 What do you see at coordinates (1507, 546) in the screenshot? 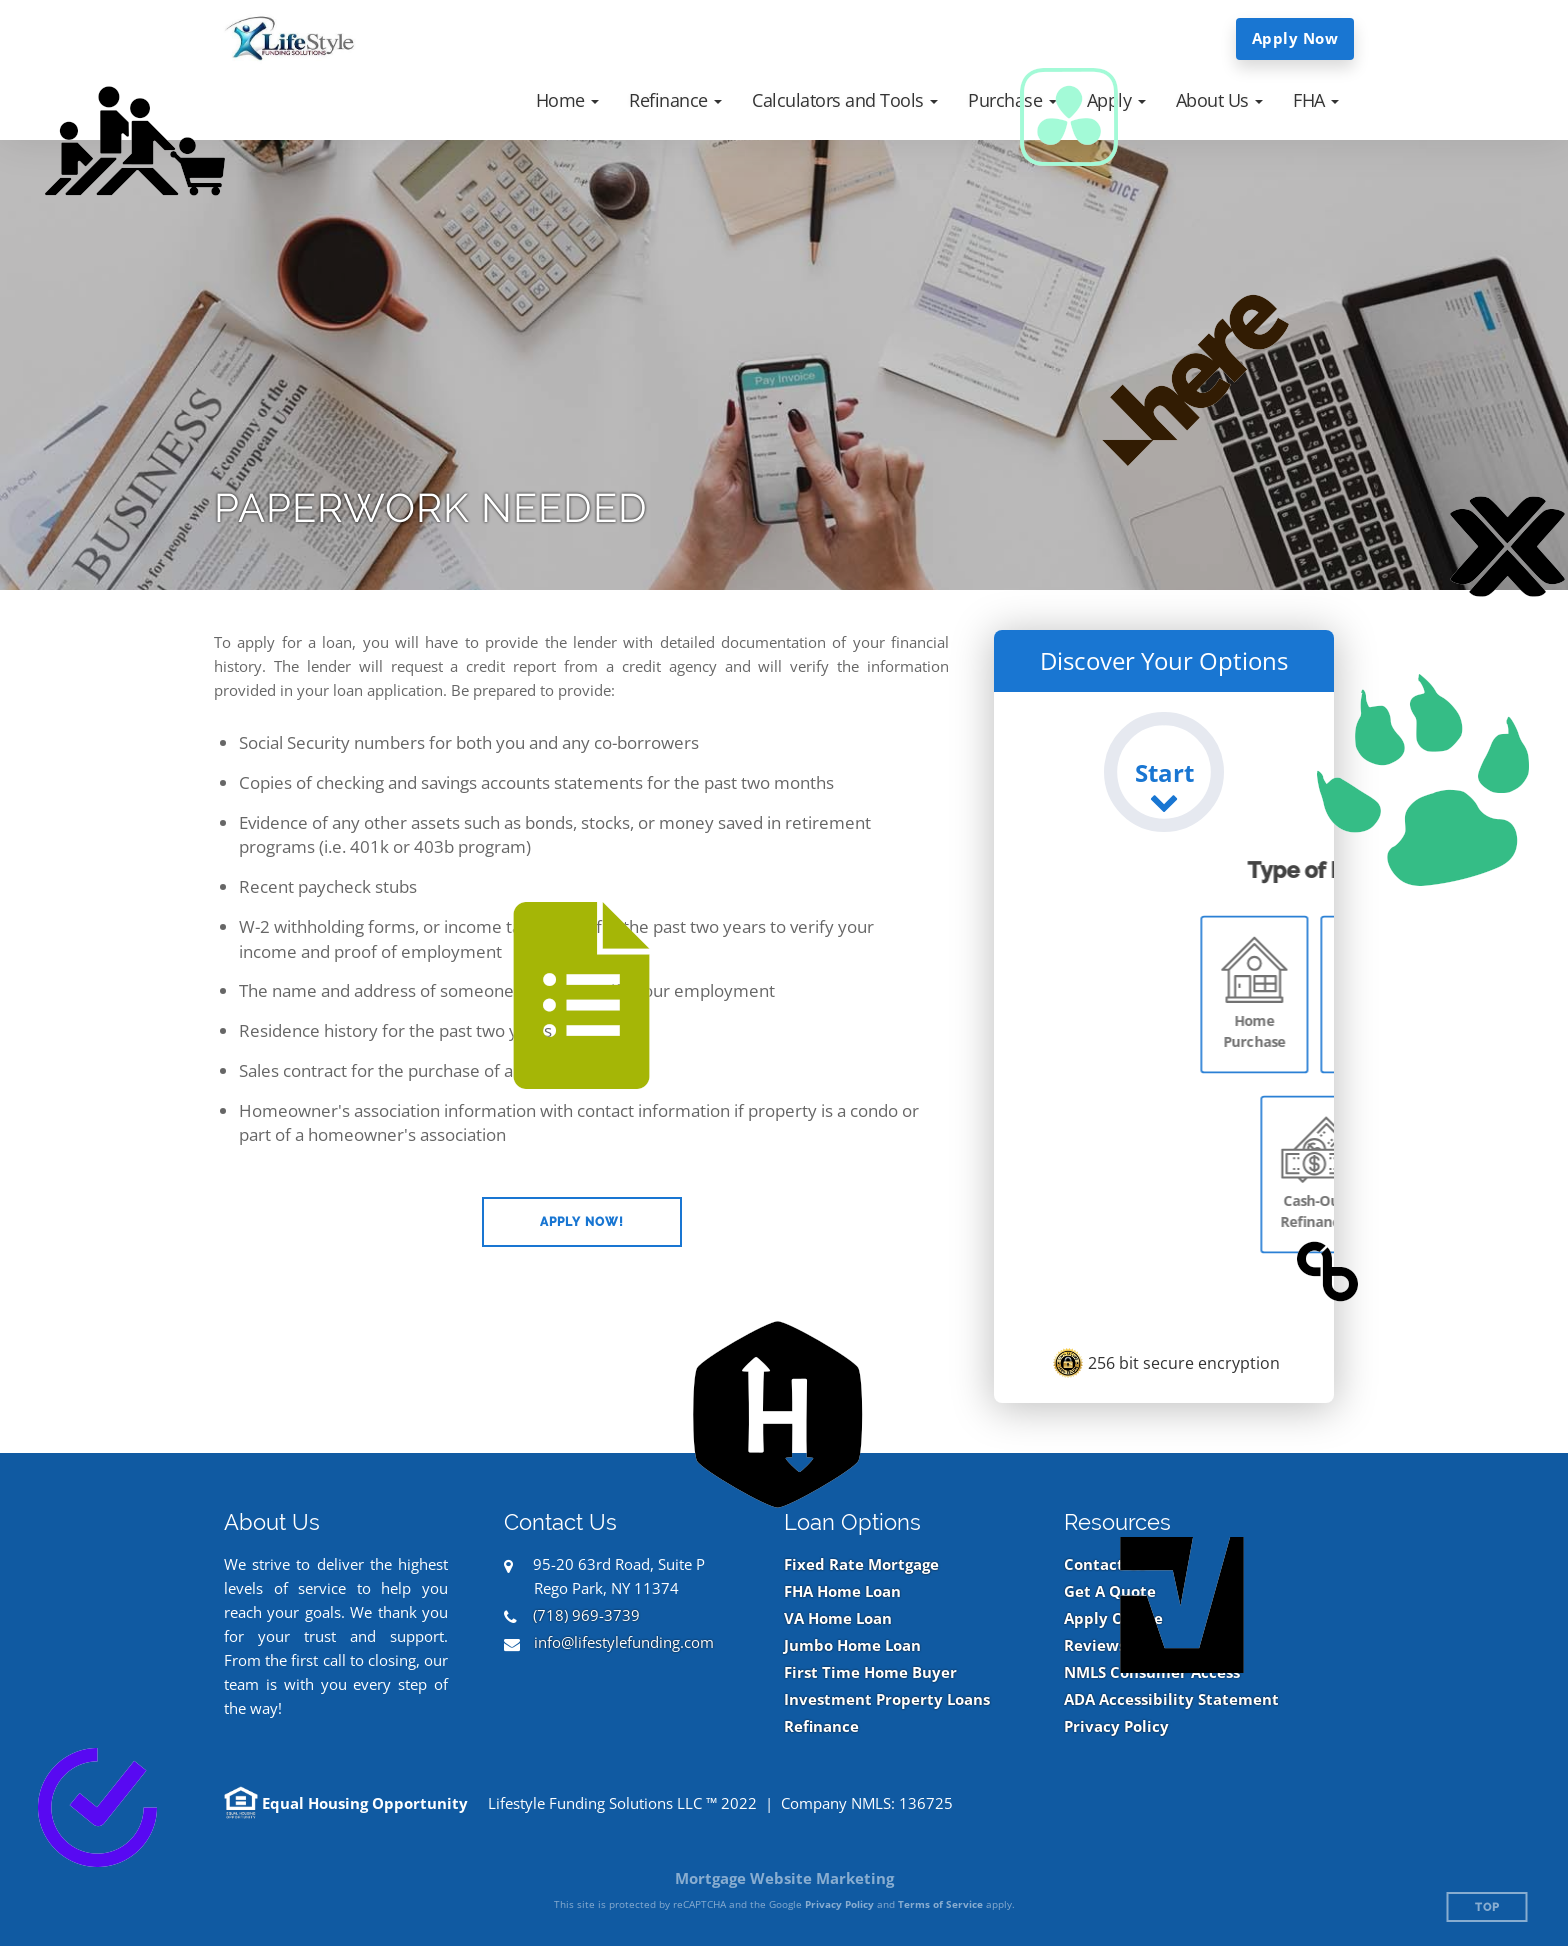
I see `open proxmox virtual environment dashboard` at bounding box center [1507, 546].